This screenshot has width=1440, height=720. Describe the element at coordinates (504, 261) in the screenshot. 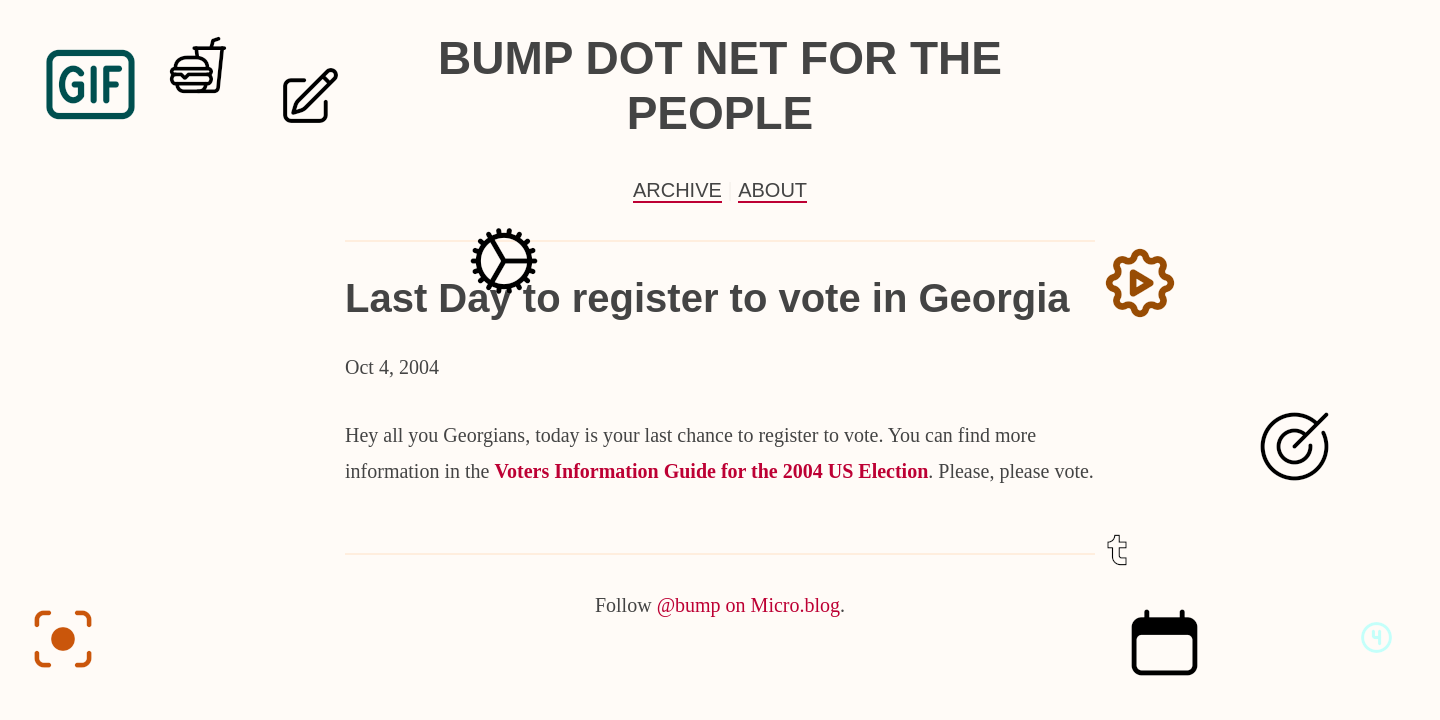

I see `access settings or preferences` at that location.